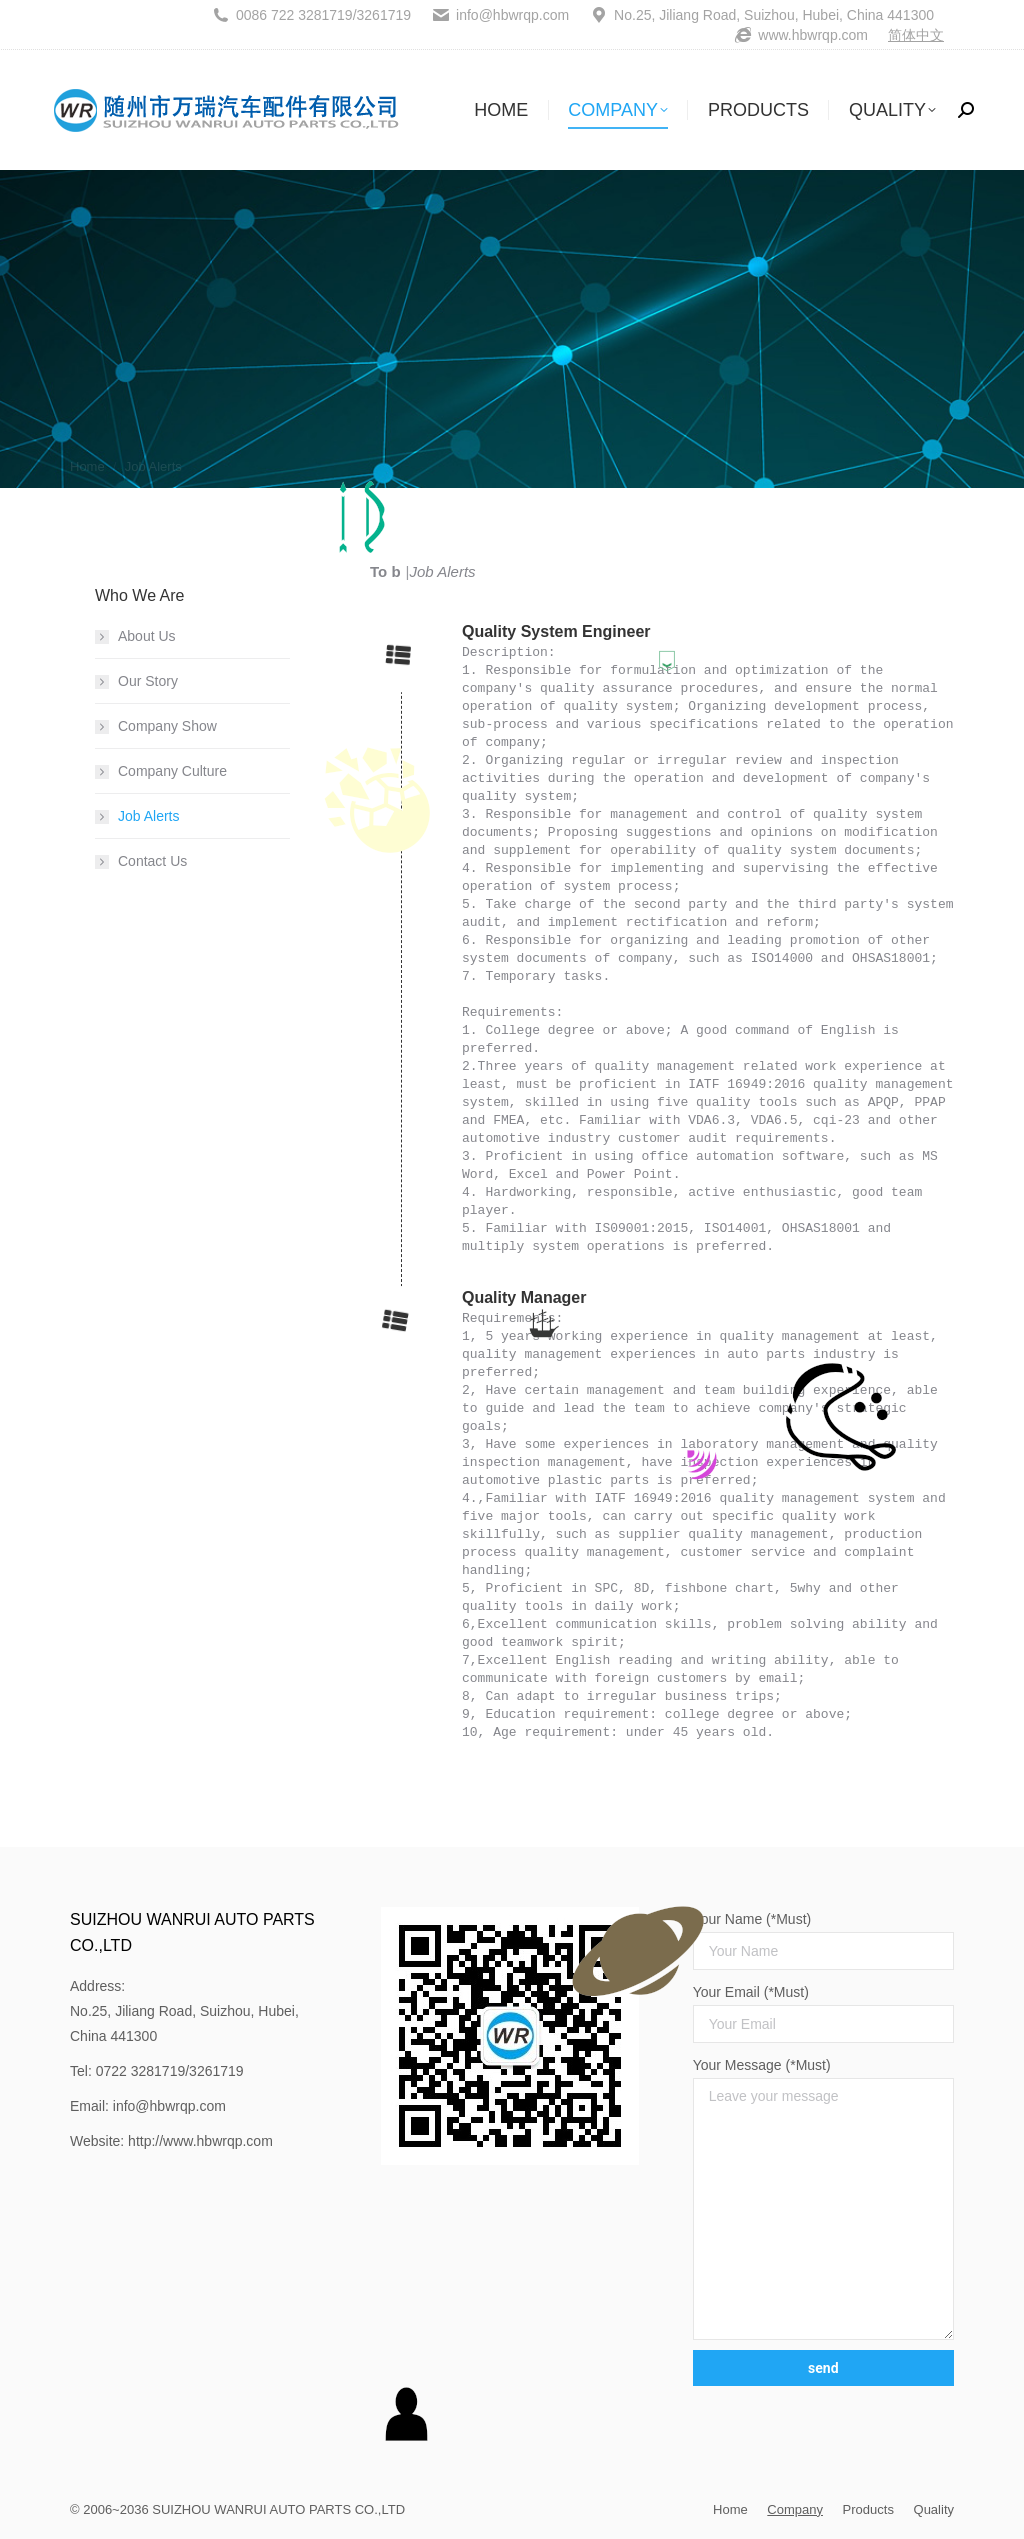  I want to click on select sling weapon in game inventory, so click(841, 1417).